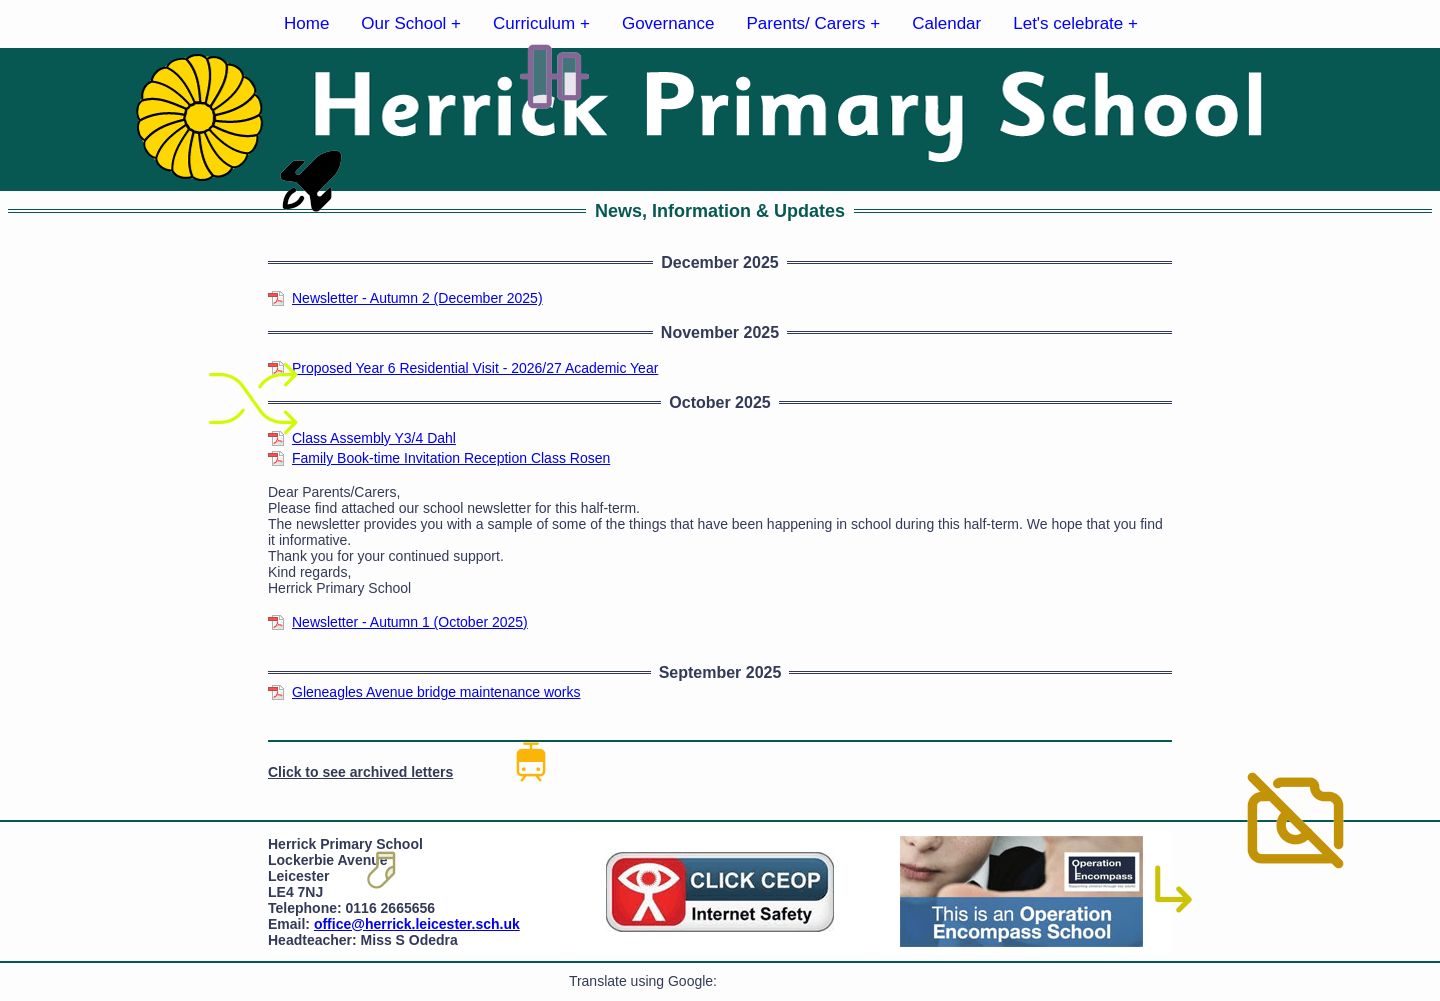 This screenshot has width=1440, height=1001. Describe the element at coordinates (251, 398) in the screenshot. I see `shuffle playlist or queue order` at that location.